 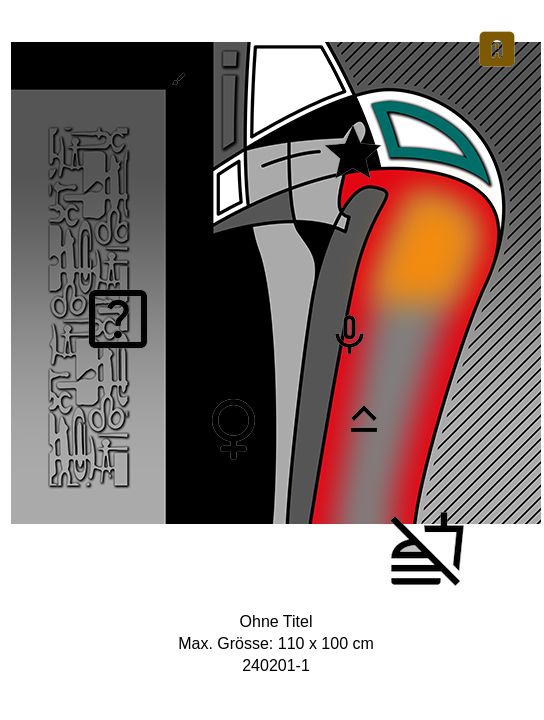 I want to click on add item to favorites, so click(x=353, y=153).